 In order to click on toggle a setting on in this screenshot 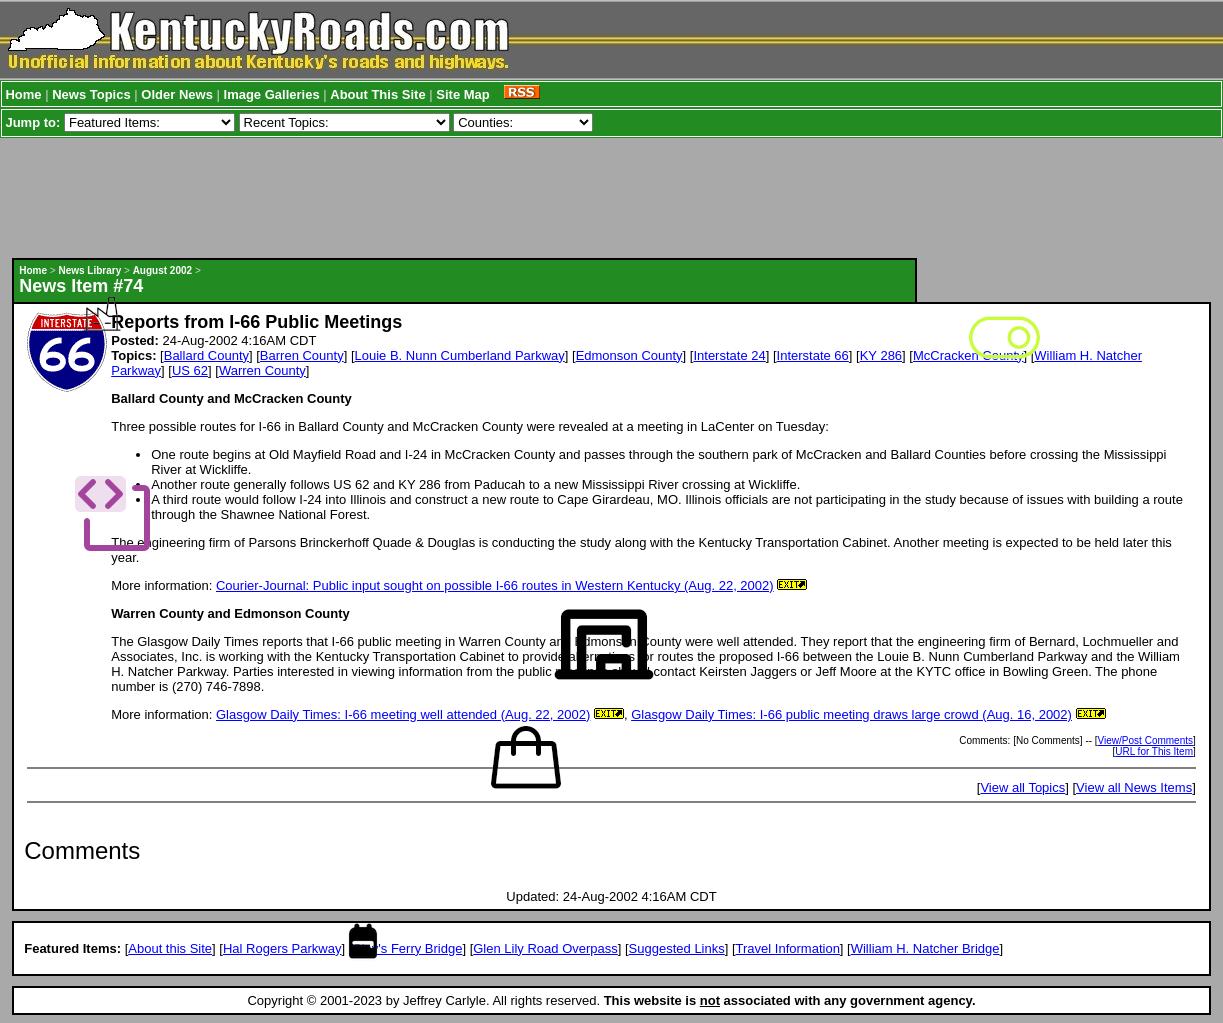, I will do `click(1004, 337)`.